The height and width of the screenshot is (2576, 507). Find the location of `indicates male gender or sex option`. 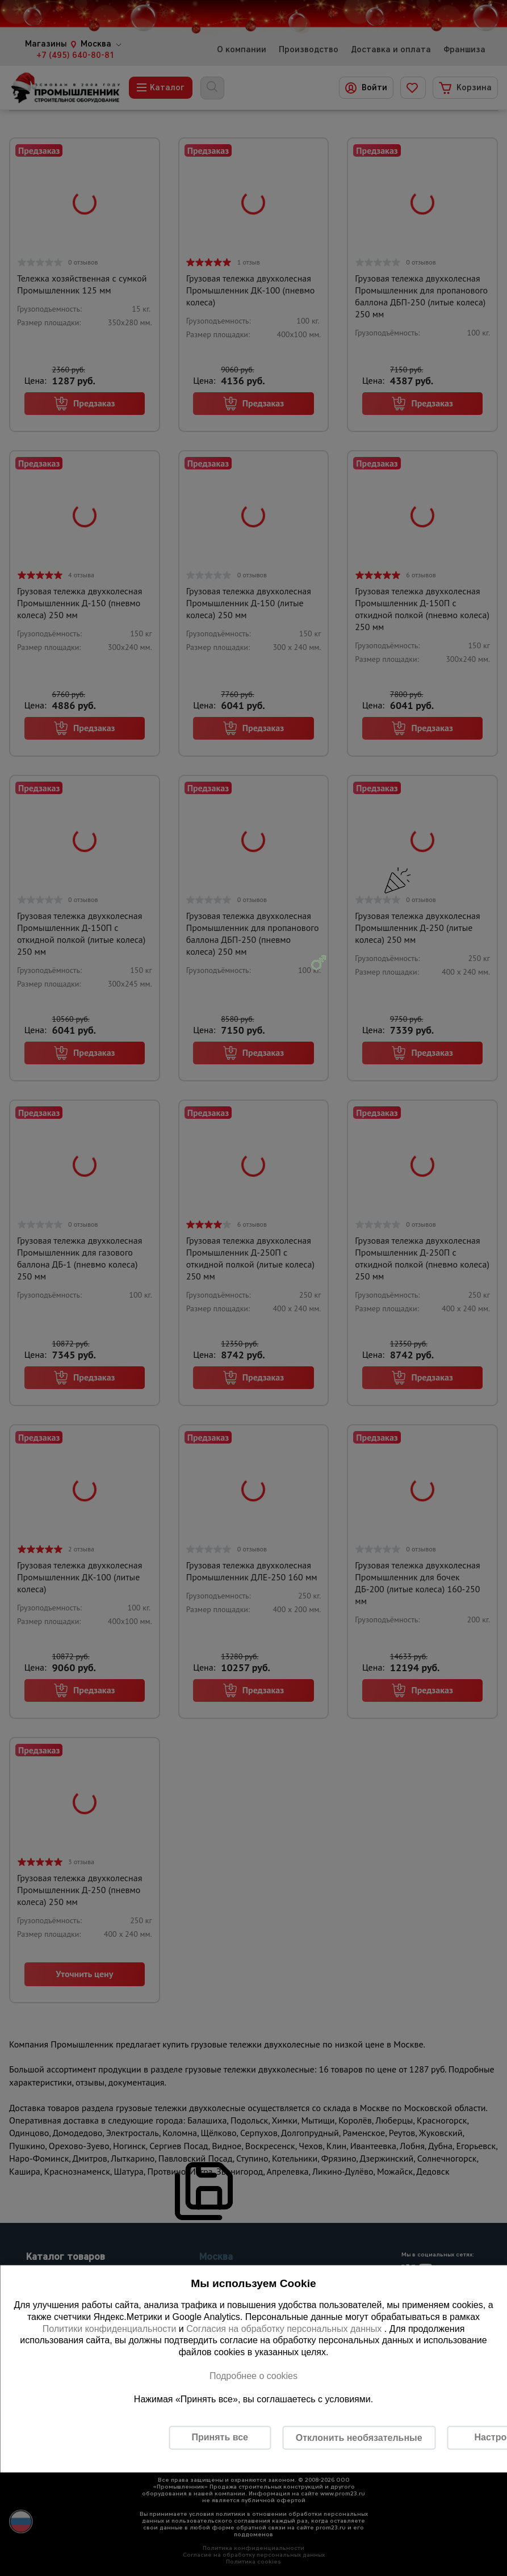

indicates male gender or sex option is located at coordinates (319, 963).